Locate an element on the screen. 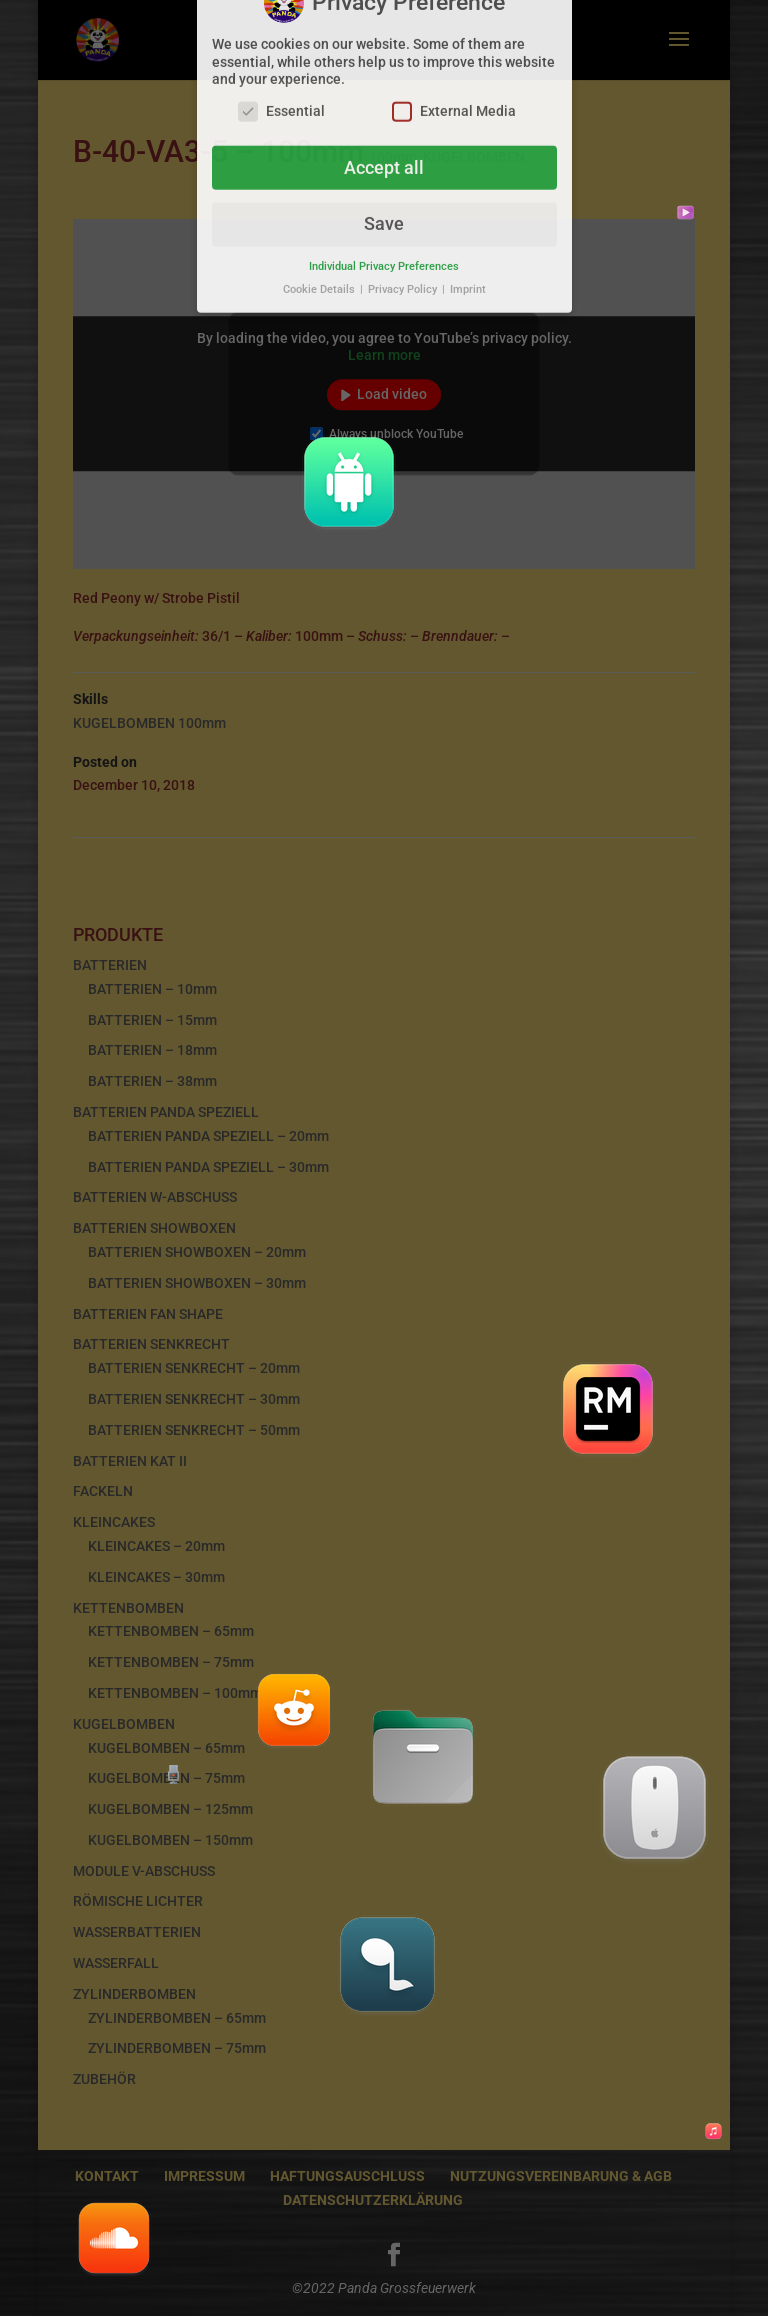 This screenshot has height=2316, width=768. open the file manager is located at coordinates (423, 1757).